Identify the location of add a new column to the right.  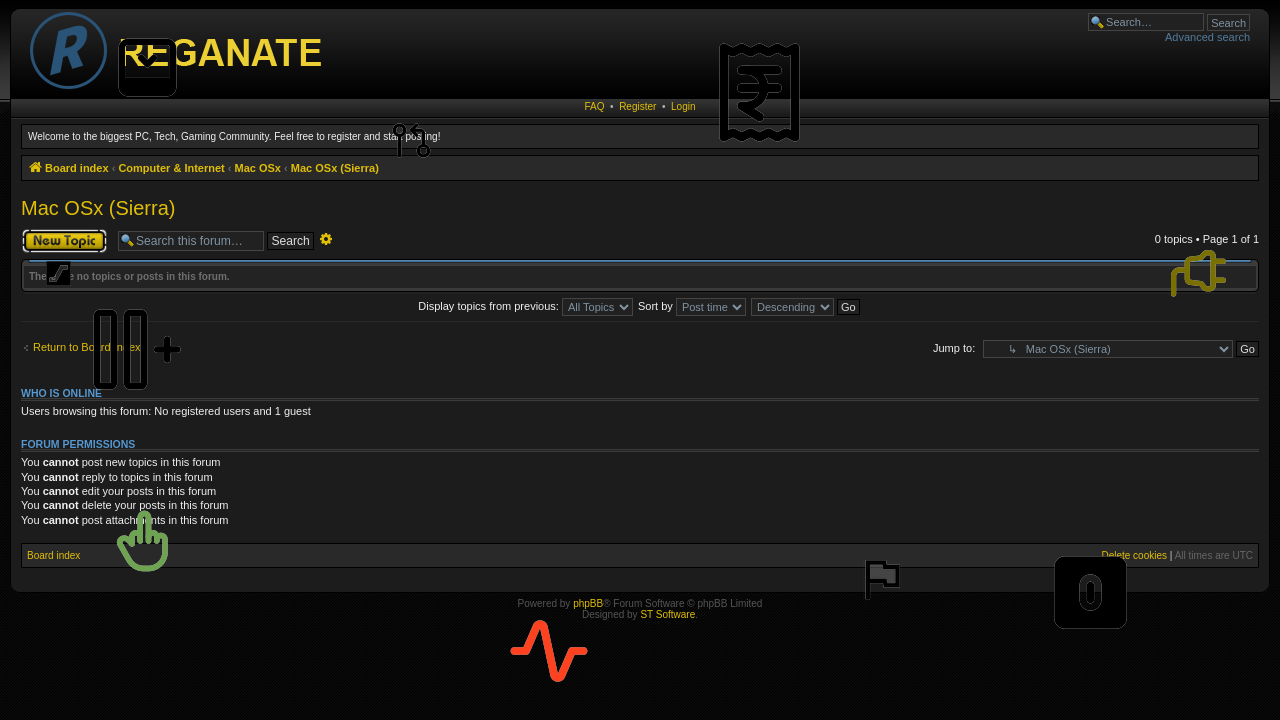
(130, 349).